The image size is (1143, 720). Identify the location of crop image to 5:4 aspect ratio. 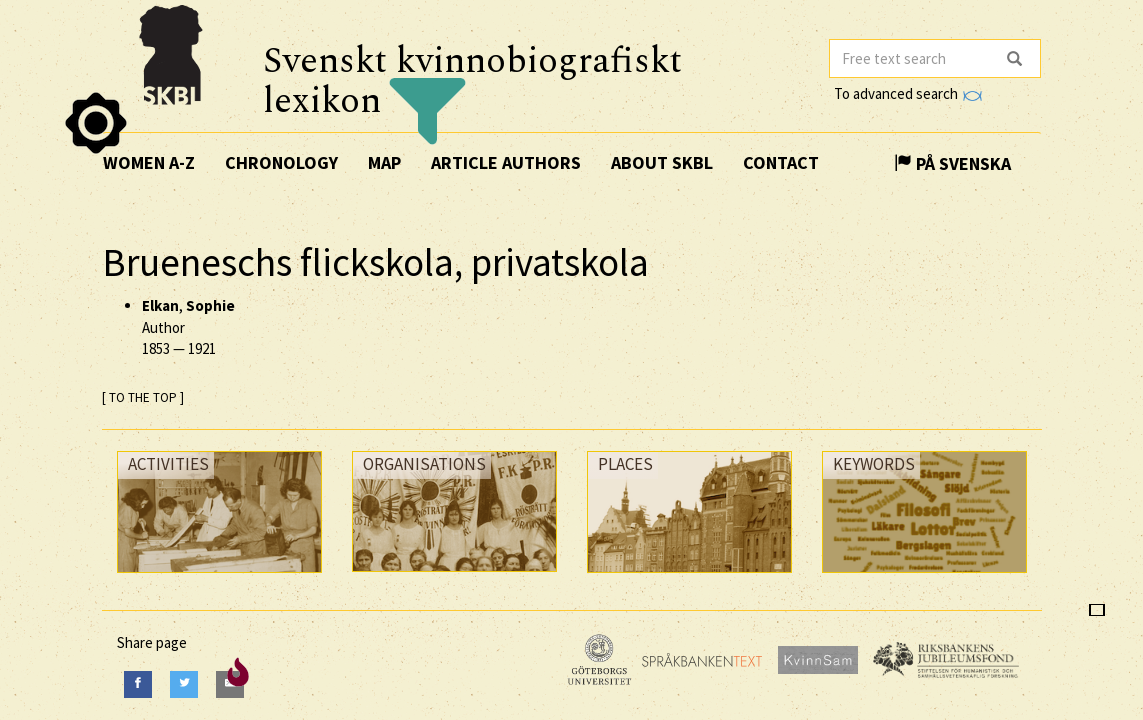
(1097, 610).